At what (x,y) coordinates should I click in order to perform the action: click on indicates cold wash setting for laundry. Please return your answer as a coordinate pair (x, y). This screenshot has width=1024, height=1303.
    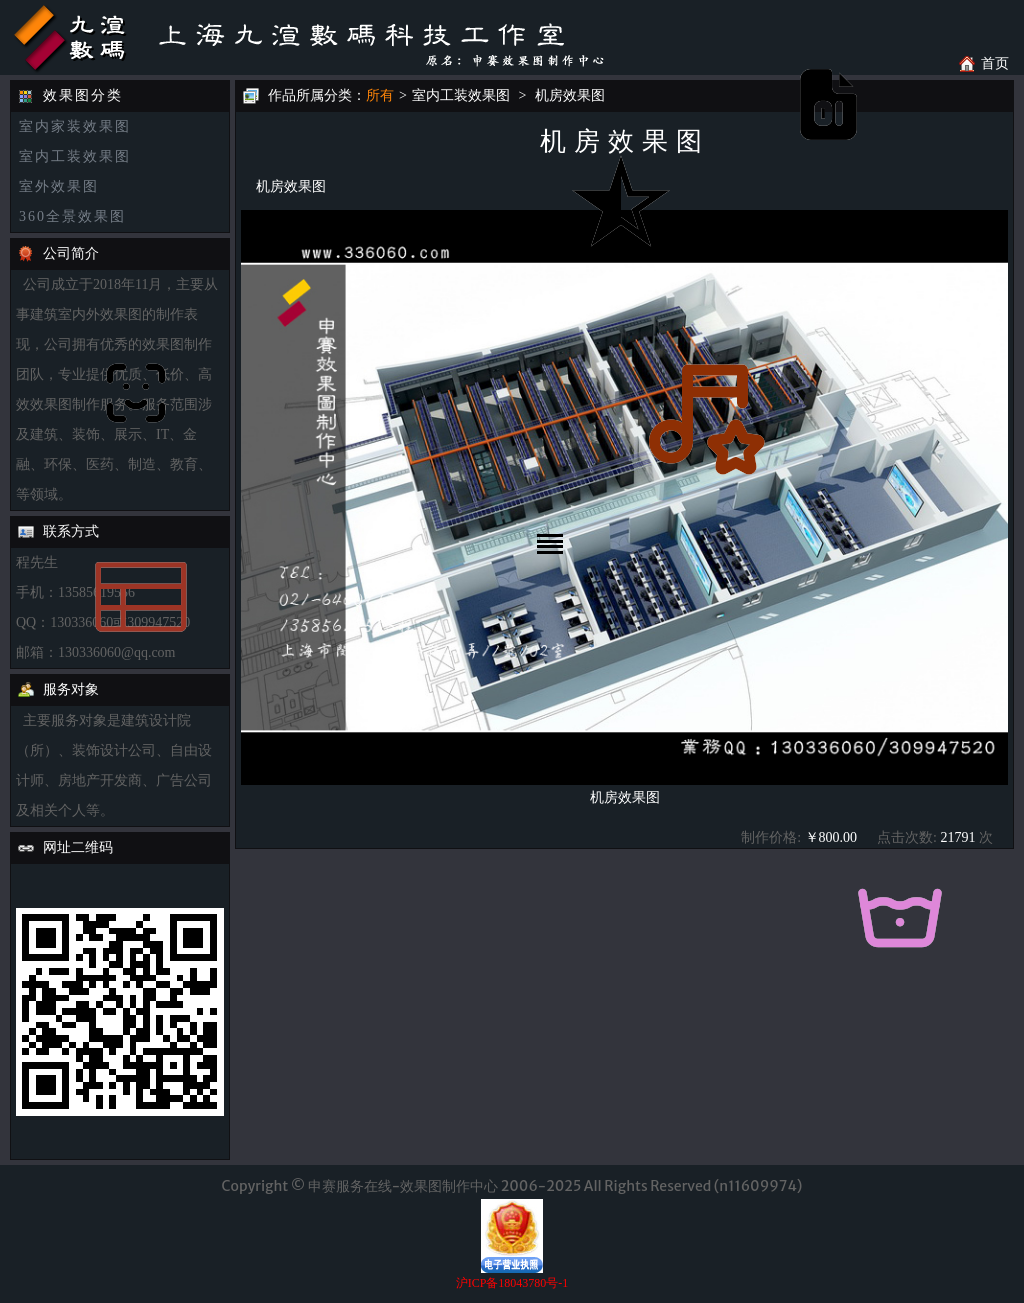
    Looking at the image, I should click on (900, 918).